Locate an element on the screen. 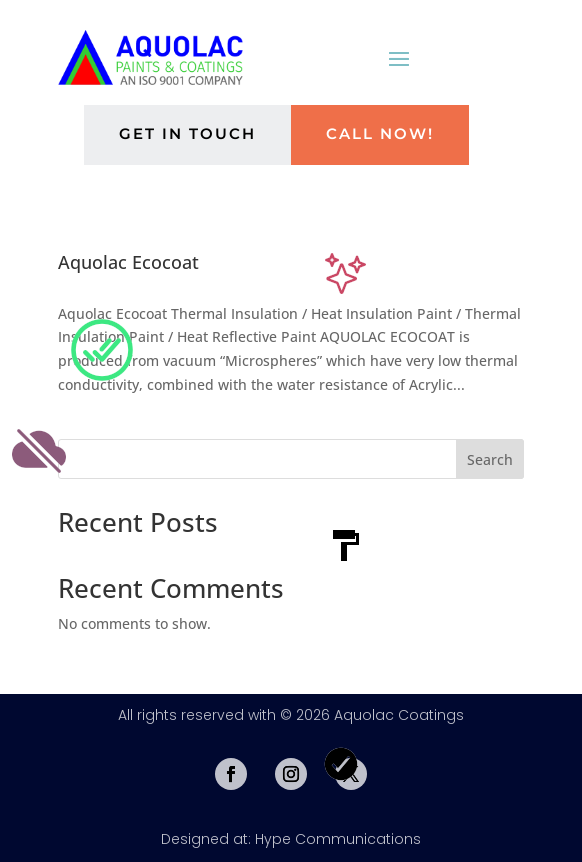 The image size is (582, 862). indicates a completed or successful action is located at coordinates (341, 764).